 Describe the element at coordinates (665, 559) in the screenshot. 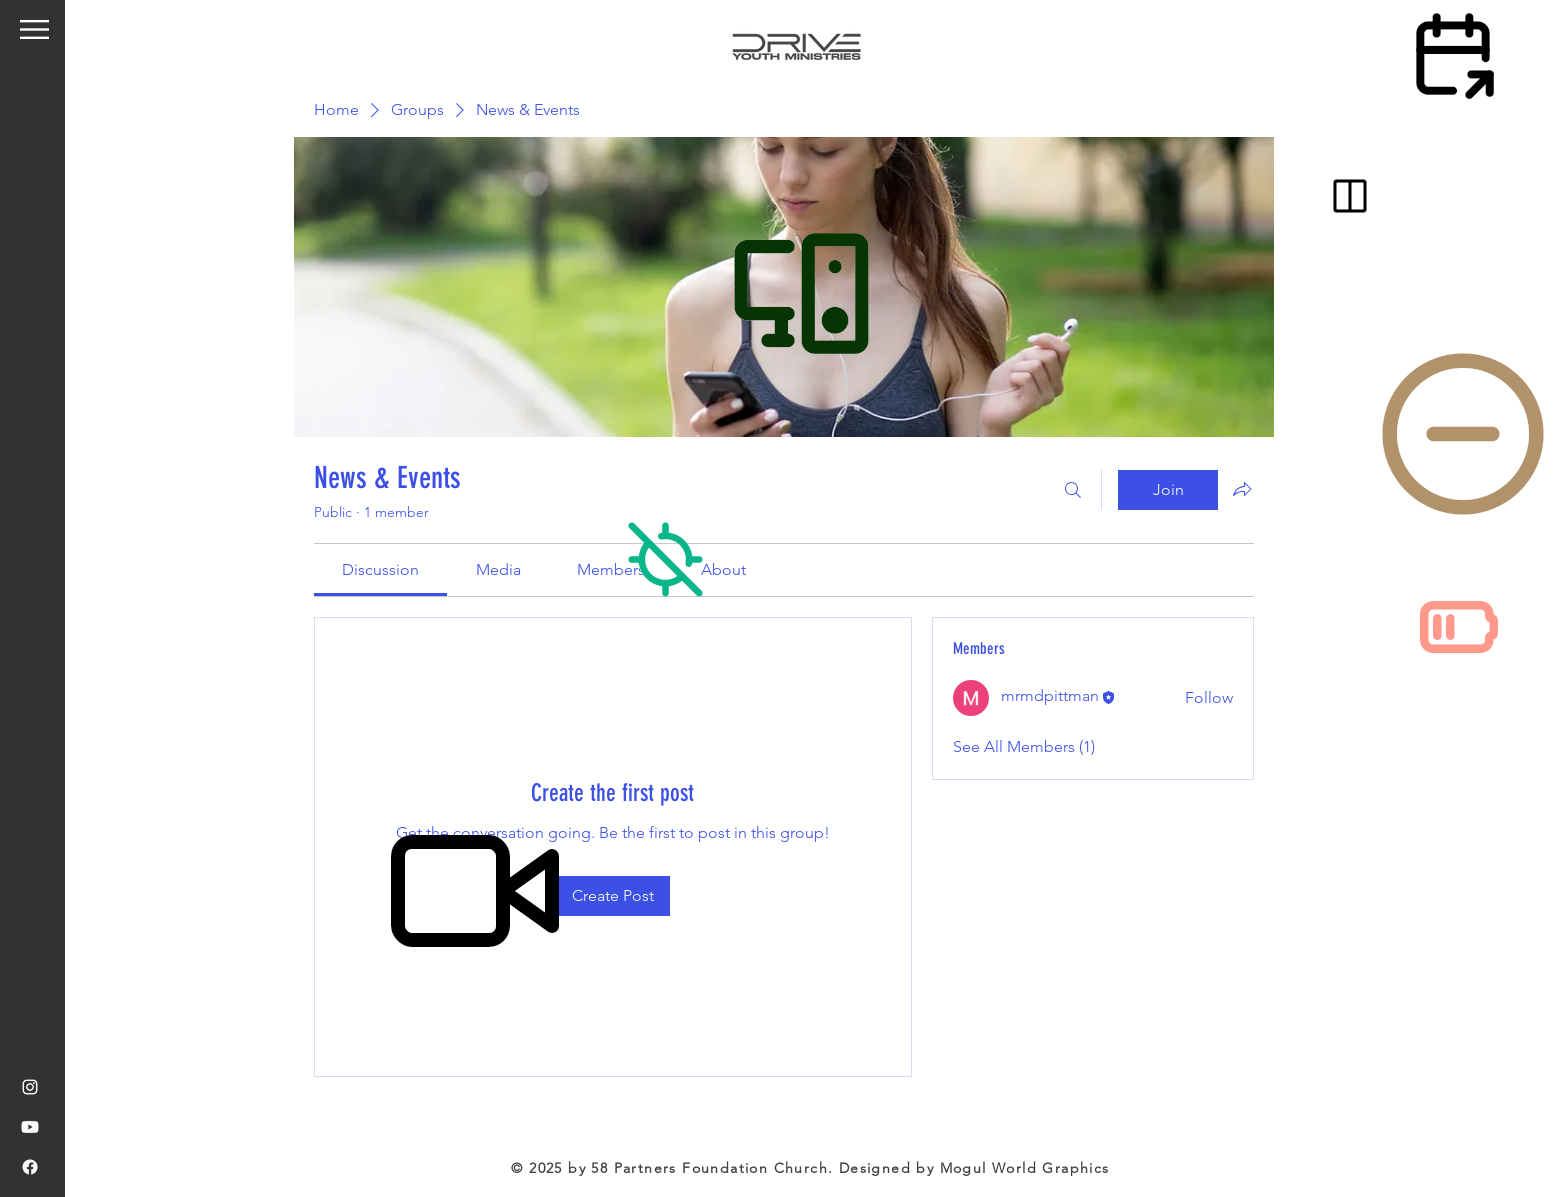

I see `location tracking is disabled` at that location.